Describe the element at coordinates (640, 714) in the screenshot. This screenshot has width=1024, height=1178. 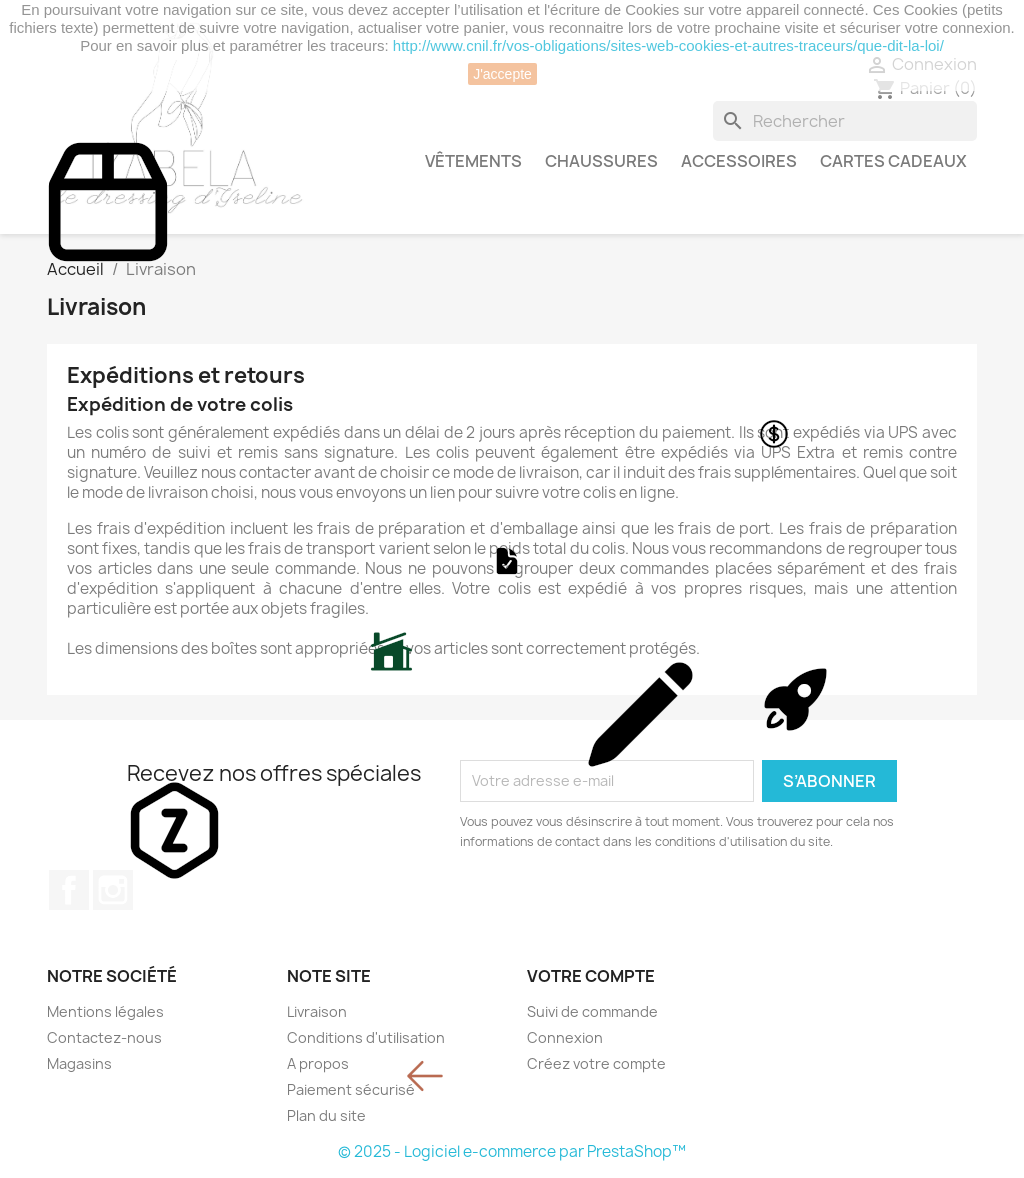
I see `edit content or text` at that location.